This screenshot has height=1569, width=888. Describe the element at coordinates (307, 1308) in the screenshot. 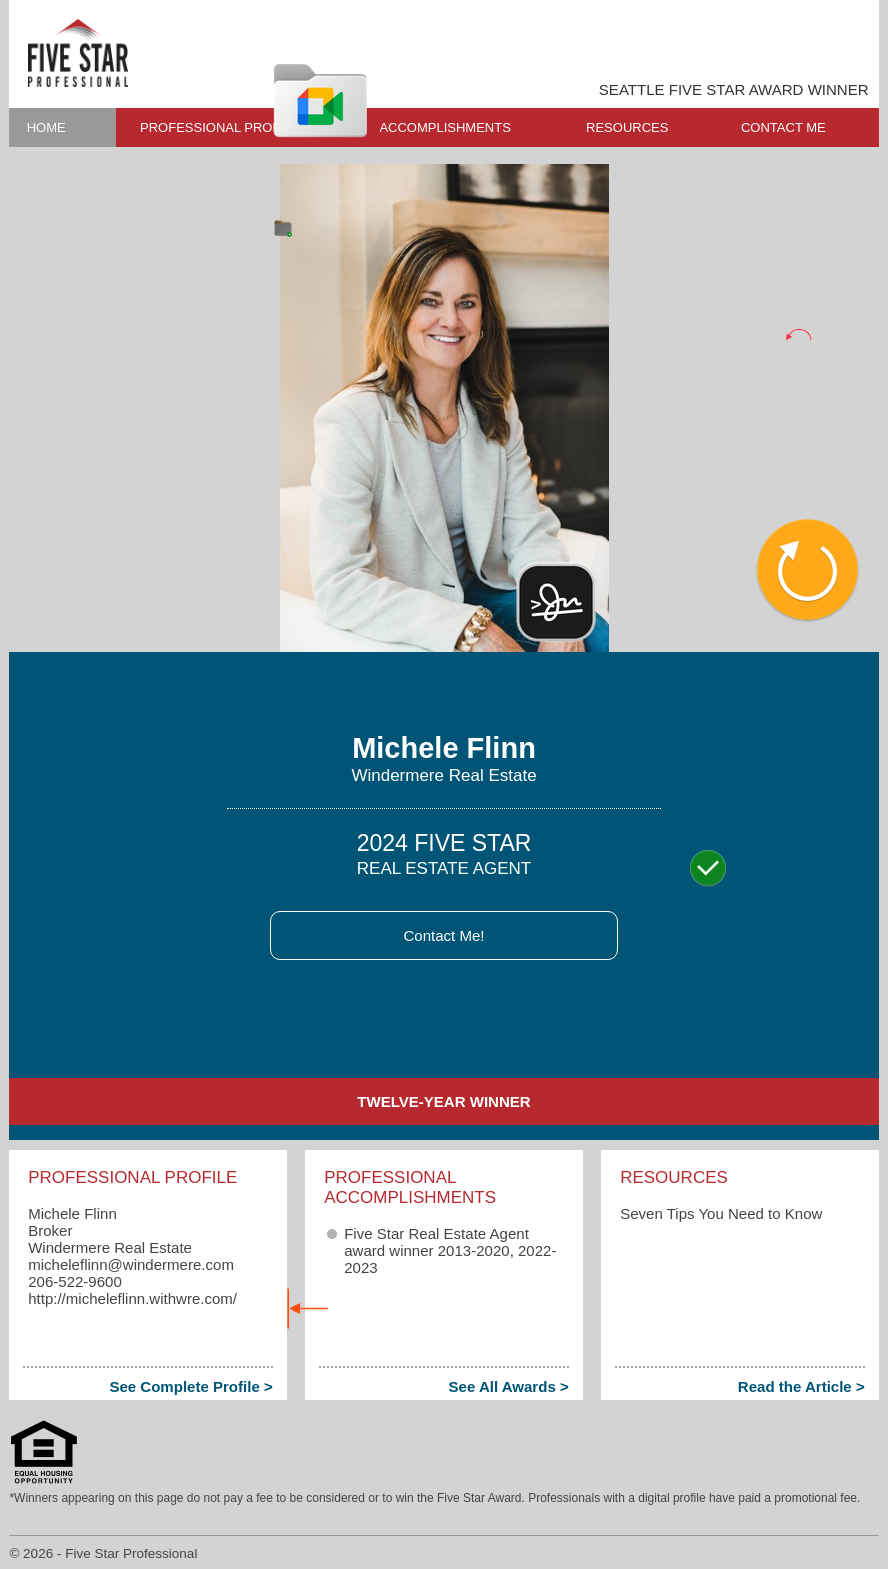

I see `go to the first item in a list or sequence` at that location.